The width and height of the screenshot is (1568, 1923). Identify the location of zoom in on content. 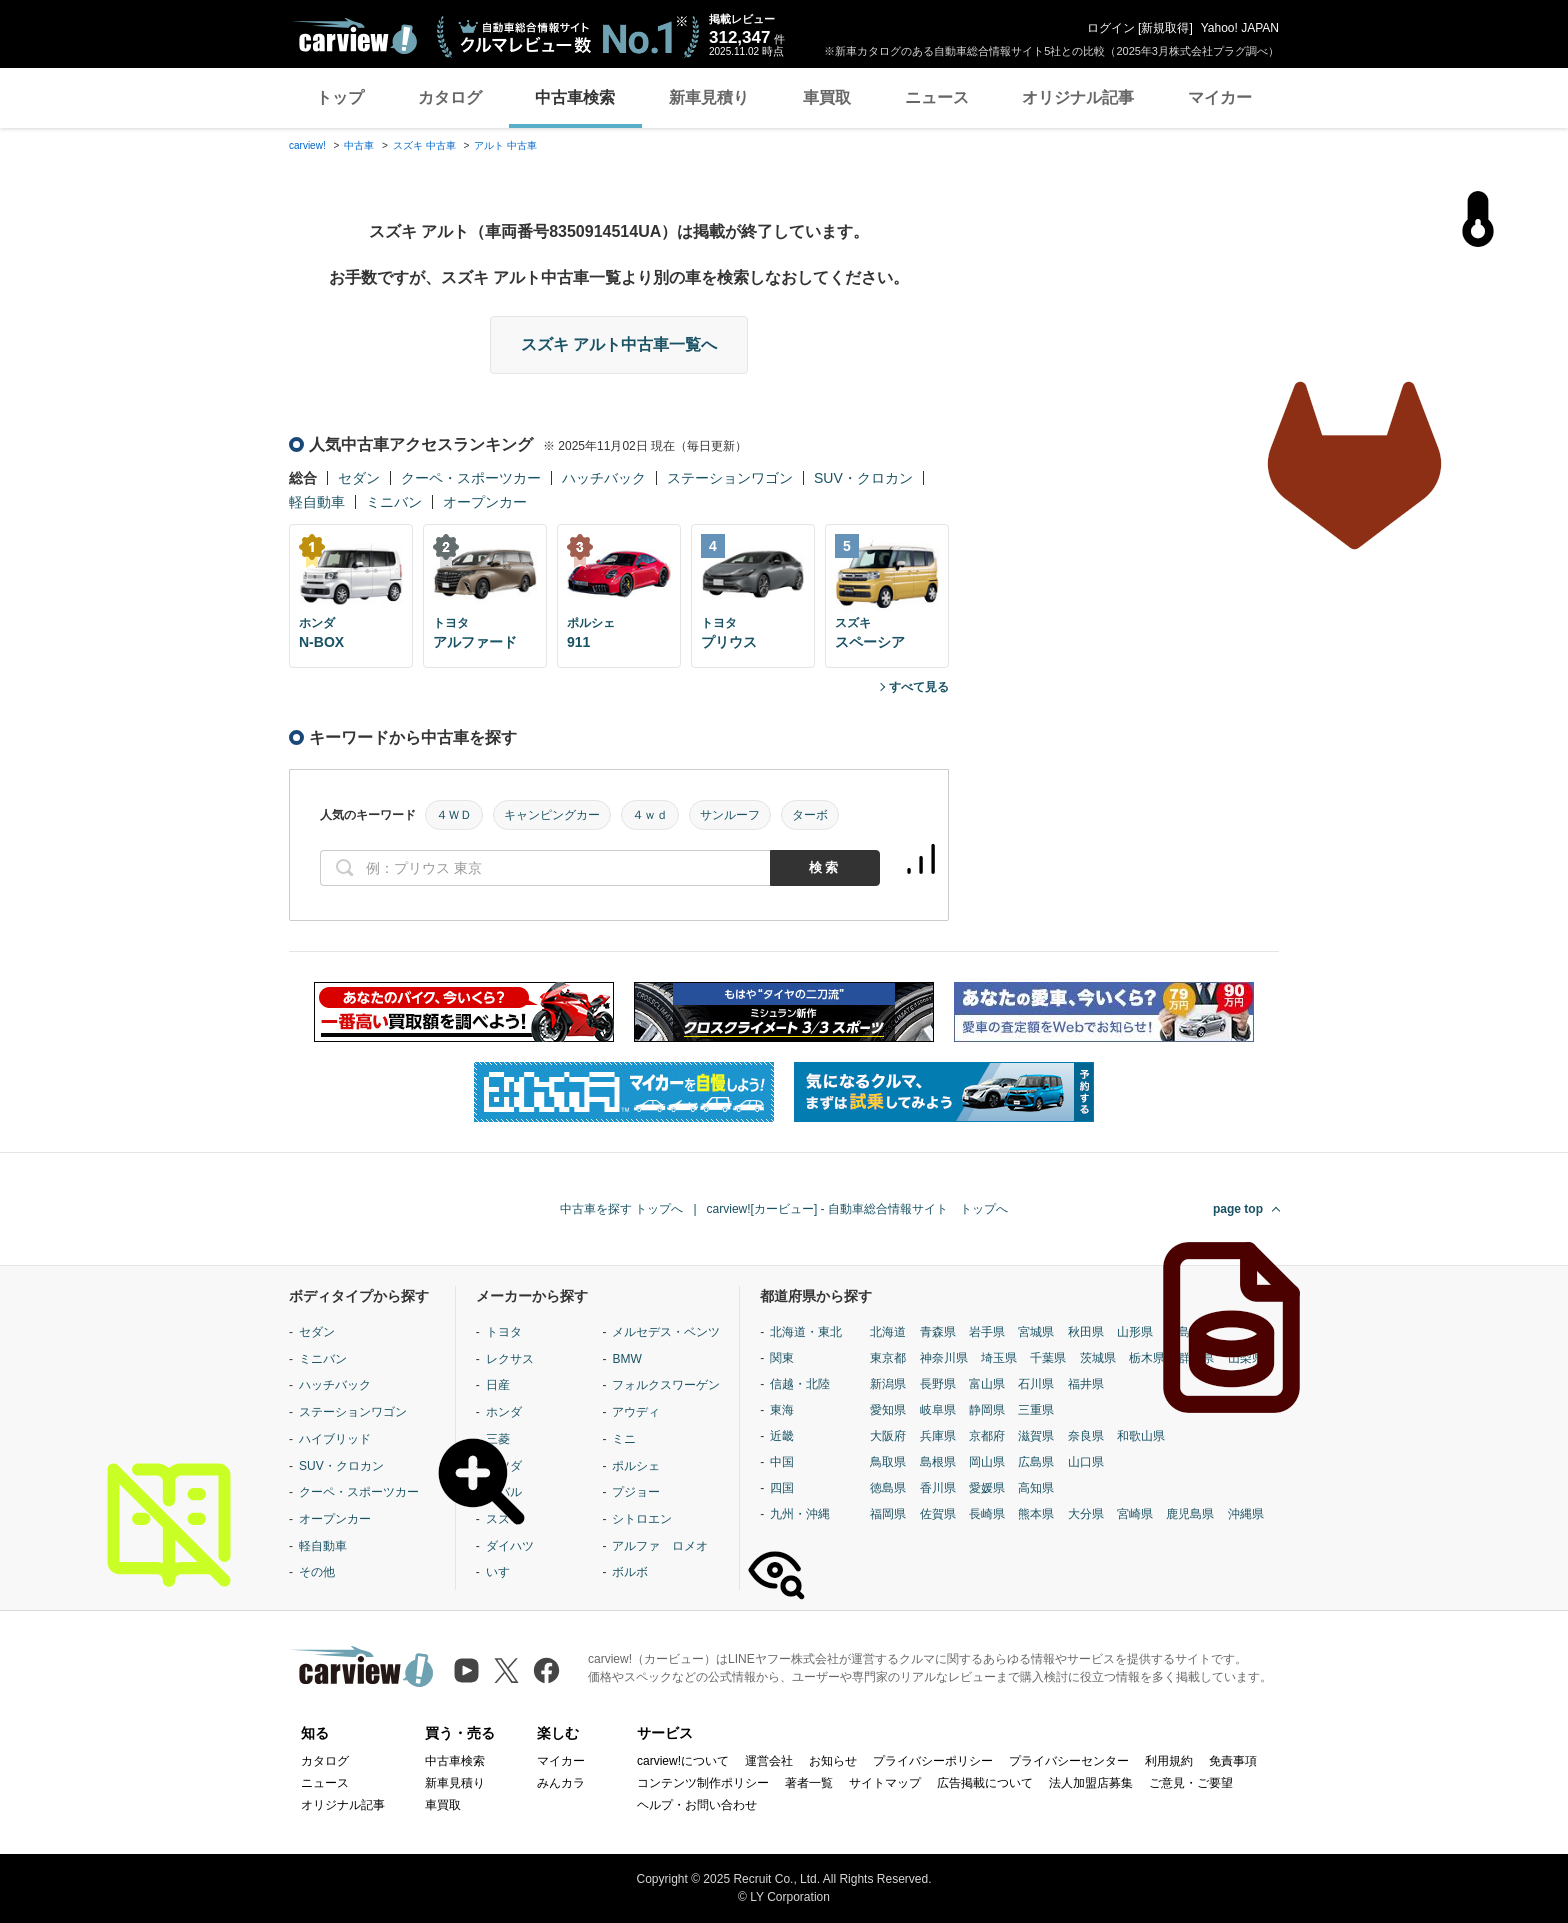
(481, 1481).